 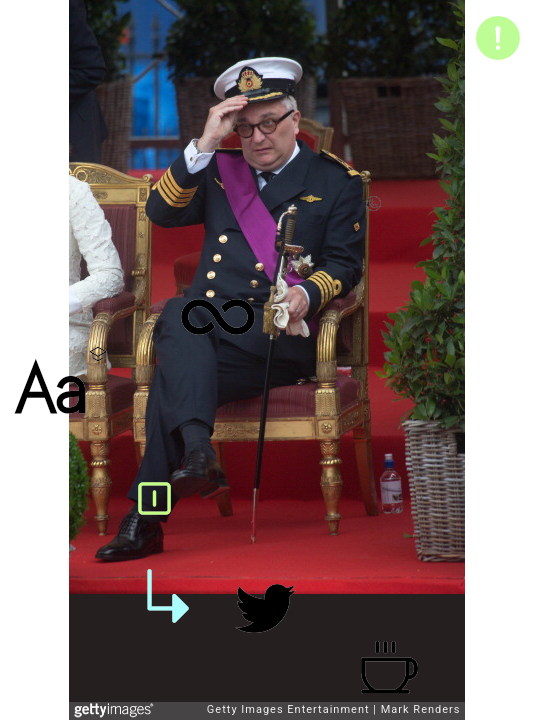 What do you see at coordinates (154, 498) in the screenshot?
I see `access information or details` at bounding box center [154, 498].